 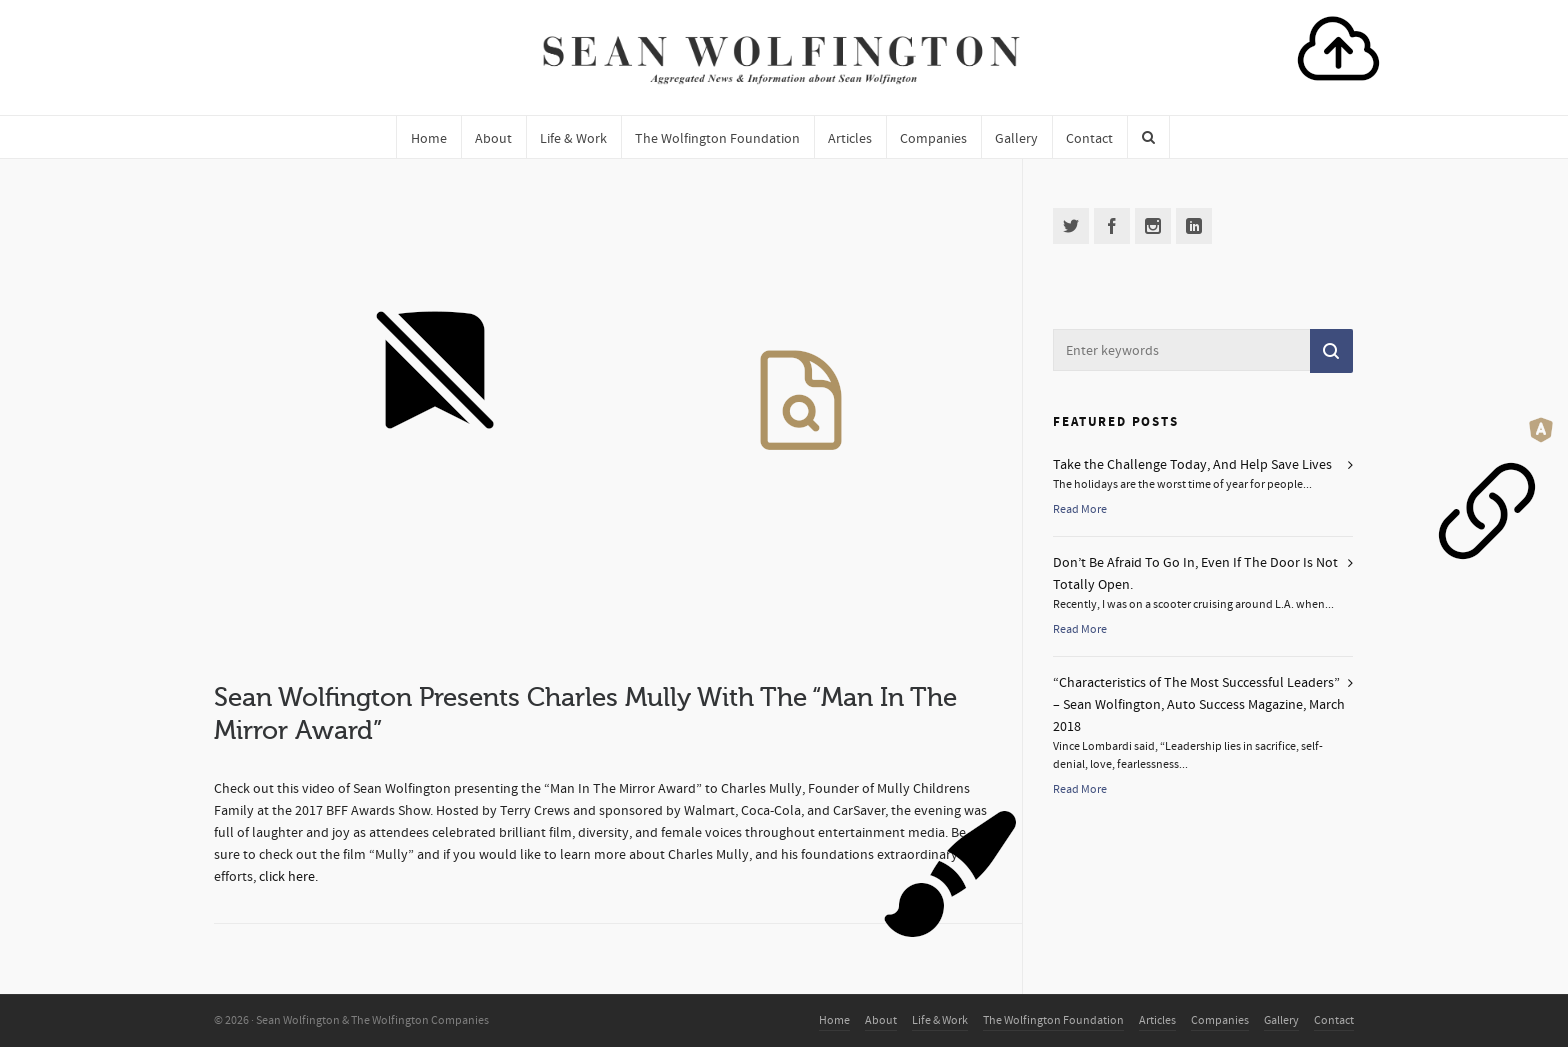 I want to click on search within a document, so click(x=801, y=402).